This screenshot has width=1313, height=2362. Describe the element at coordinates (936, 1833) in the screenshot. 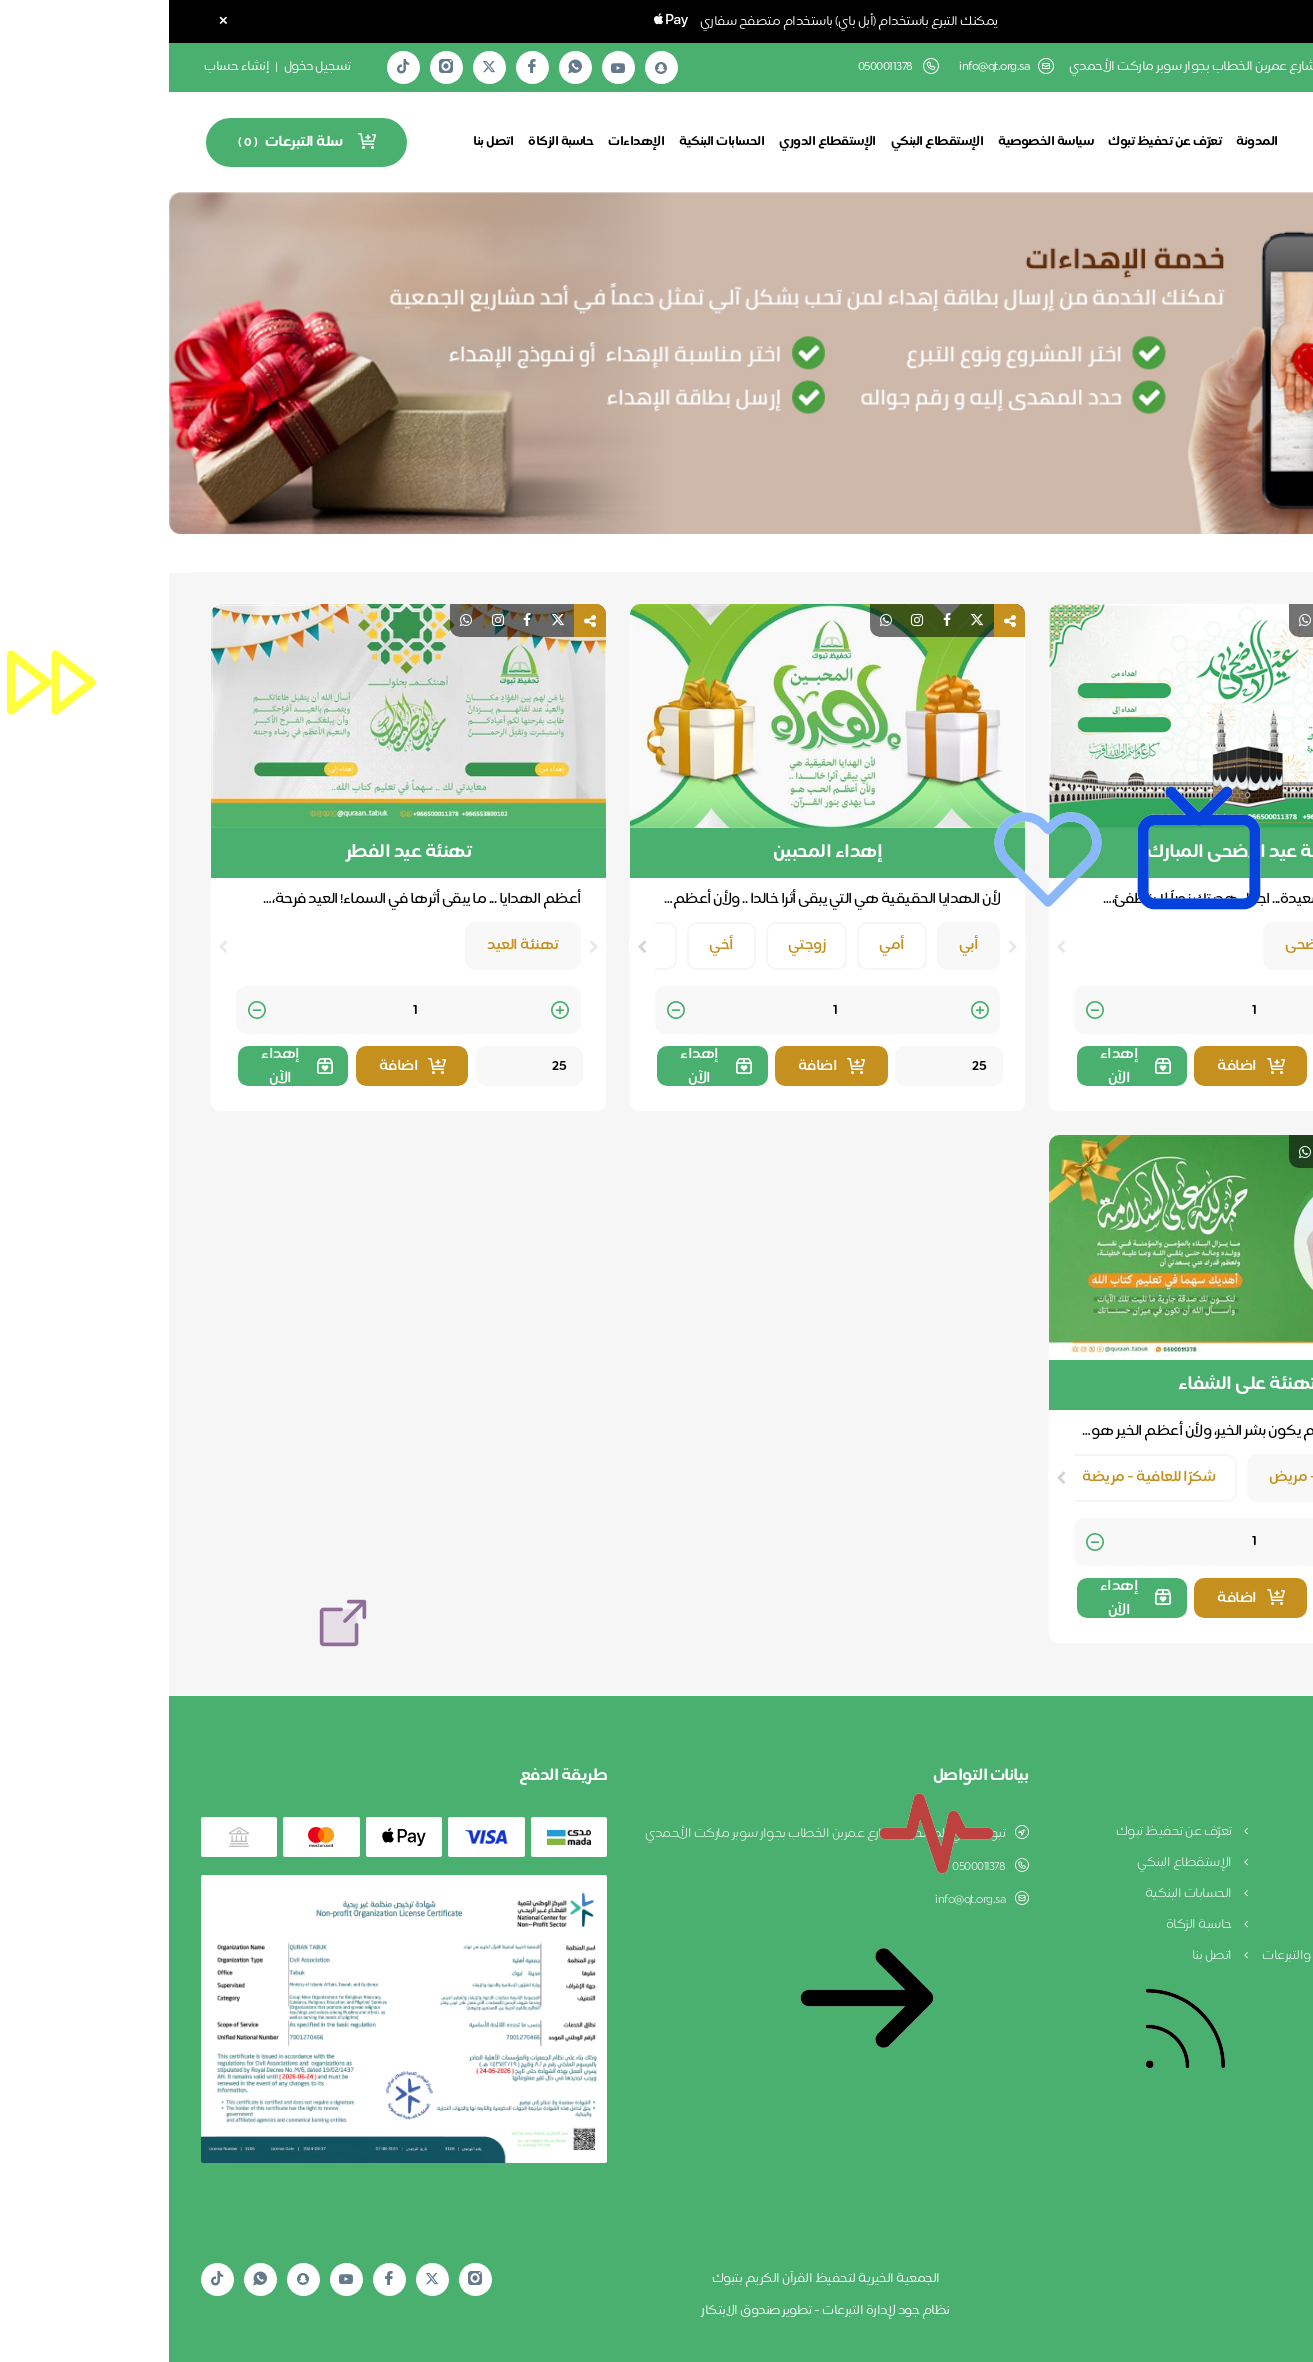

I see `view health or fitness activity` at that location.